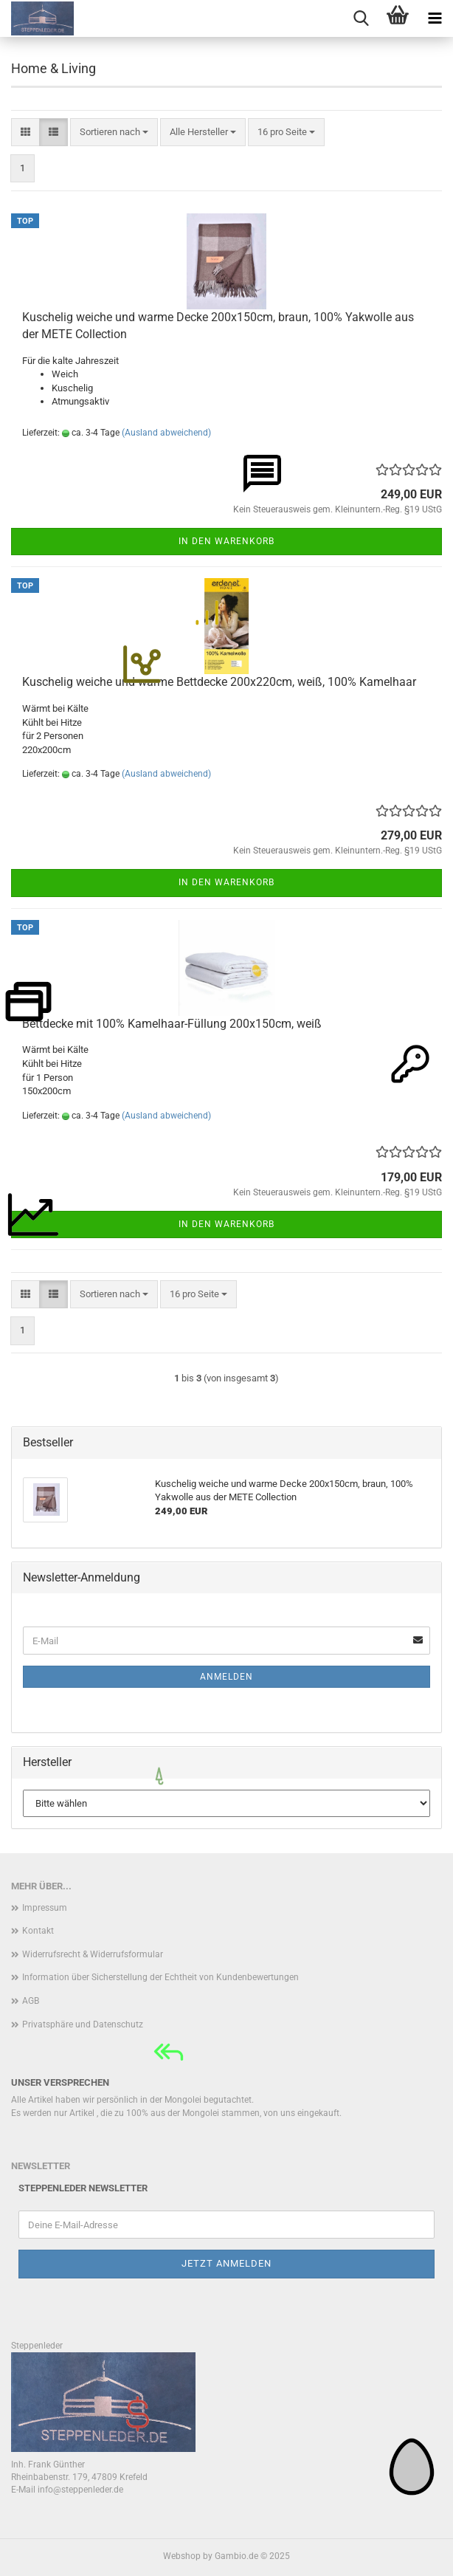 Image resolution: width=453 pixels, height=2576 pixels. What do you see at coordinates (218, 605) in the screenshot?
I see `indicates medium cellular signal strength` at bounding box center [218, 605].